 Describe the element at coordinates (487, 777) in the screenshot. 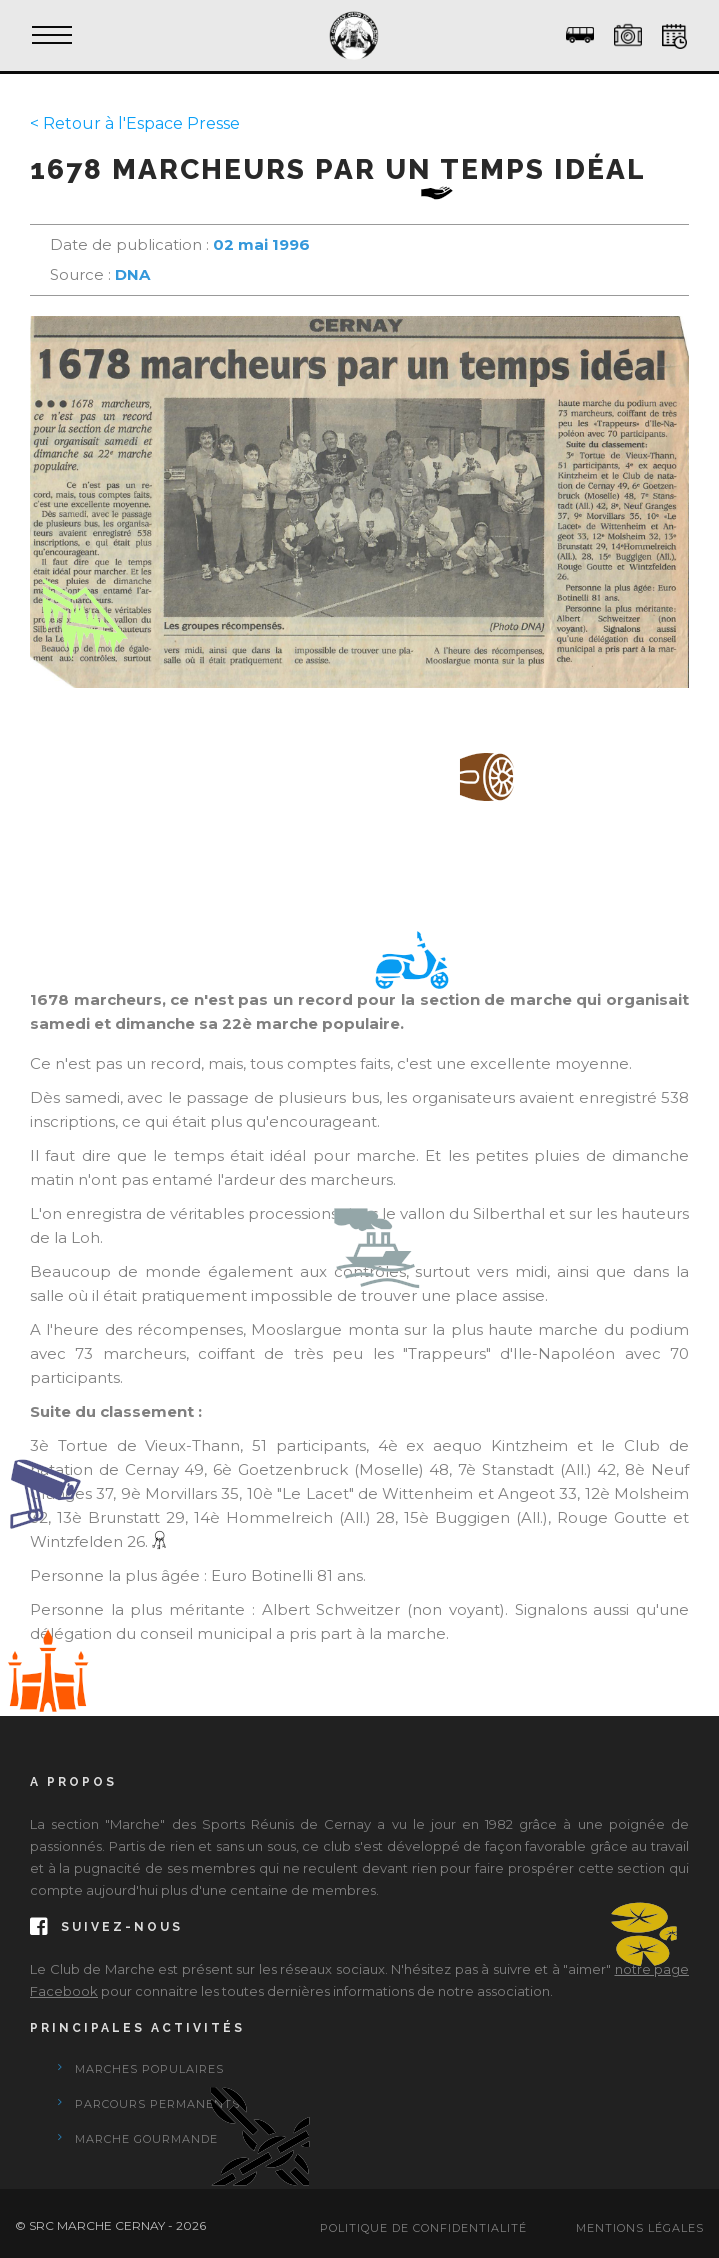

I see `access turbine or engine controls` at that location.